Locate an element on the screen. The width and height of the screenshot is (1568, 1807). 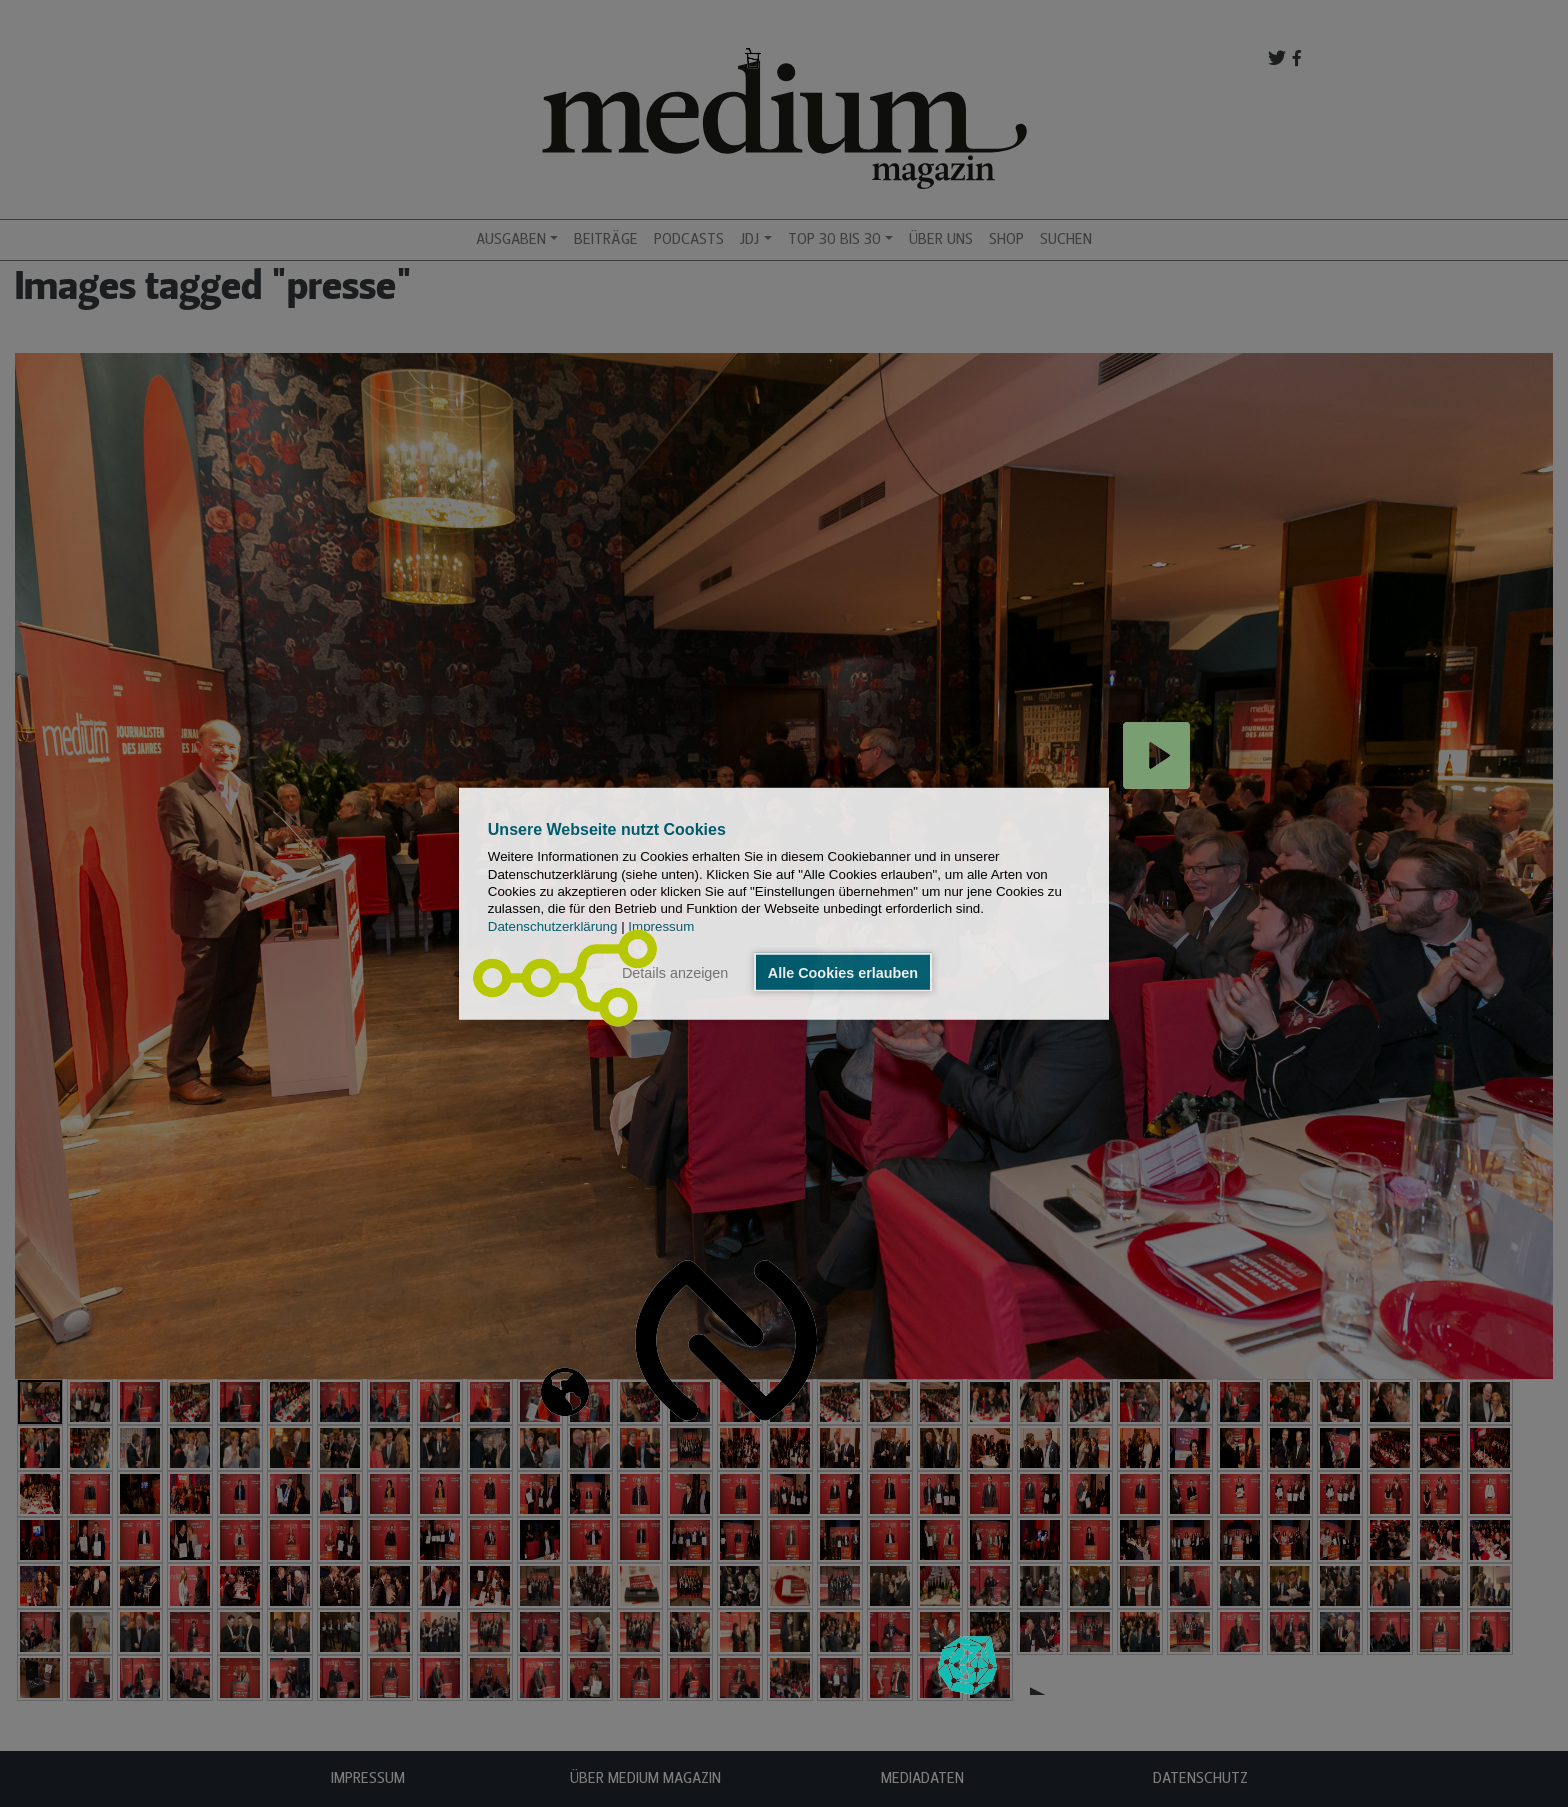
play video content is located at coordinates (1156, 755).